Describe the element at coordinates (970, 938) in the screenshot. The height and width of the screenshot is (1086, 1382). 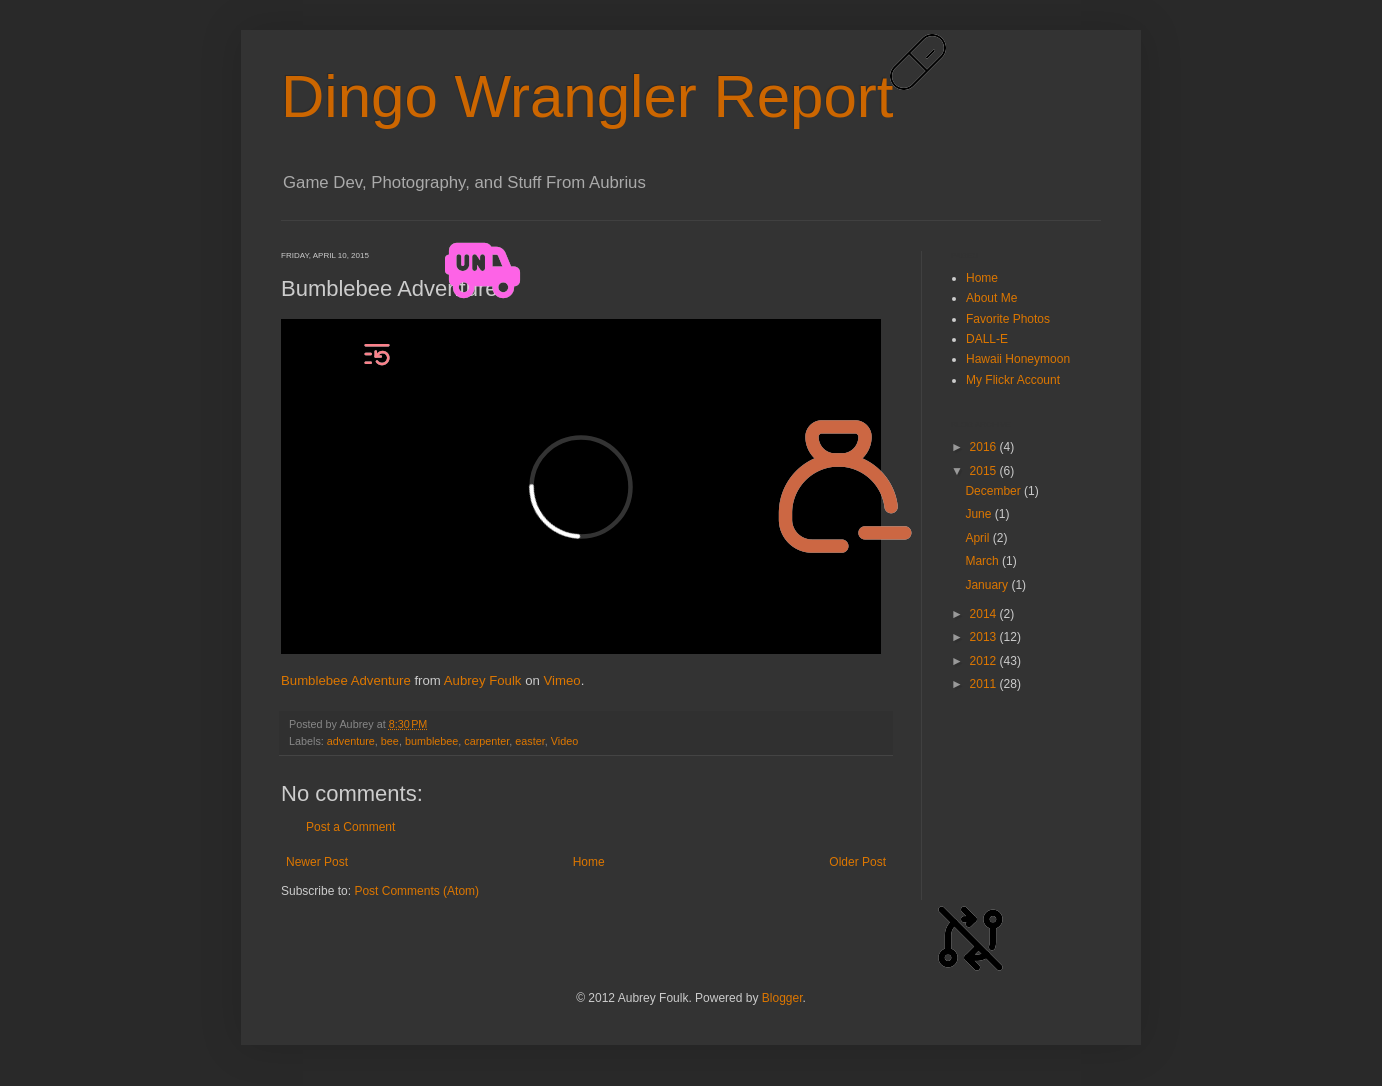
I see `exchange or swap feature is disabled` at that location.